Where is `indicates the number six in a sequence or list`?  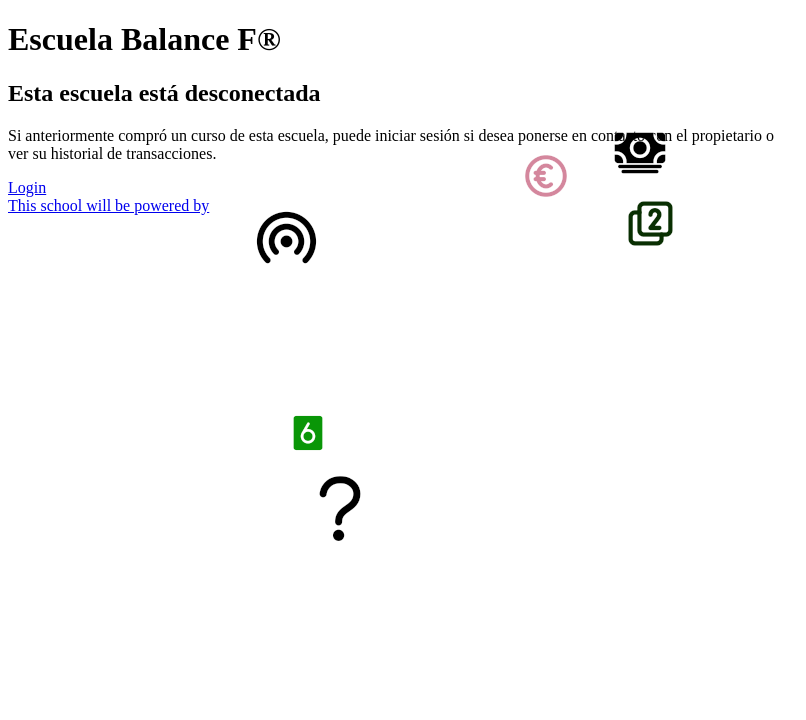 indicates the number six in a sequence or list is located at coordinates (308, 433).